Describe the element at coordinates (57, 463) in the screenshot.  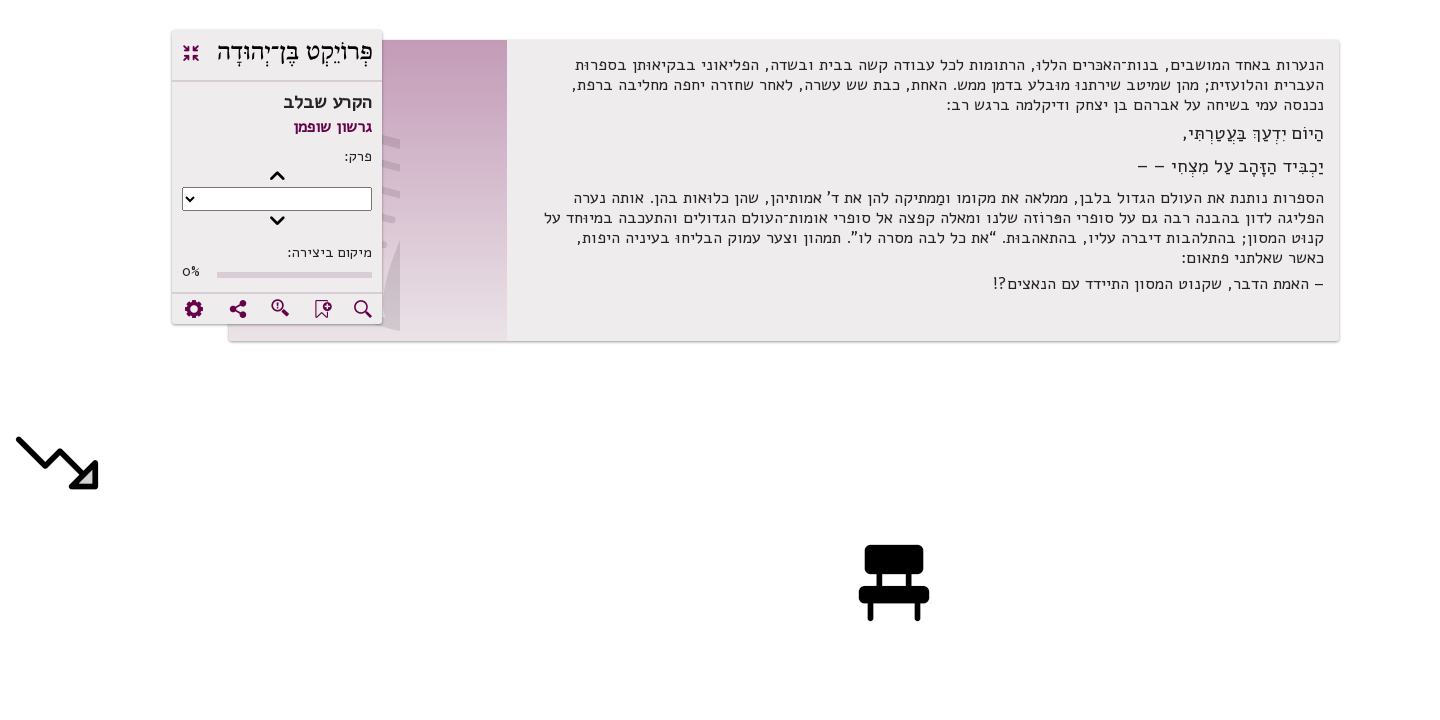
I see `indicates a downward trend or decline in data` at that location.